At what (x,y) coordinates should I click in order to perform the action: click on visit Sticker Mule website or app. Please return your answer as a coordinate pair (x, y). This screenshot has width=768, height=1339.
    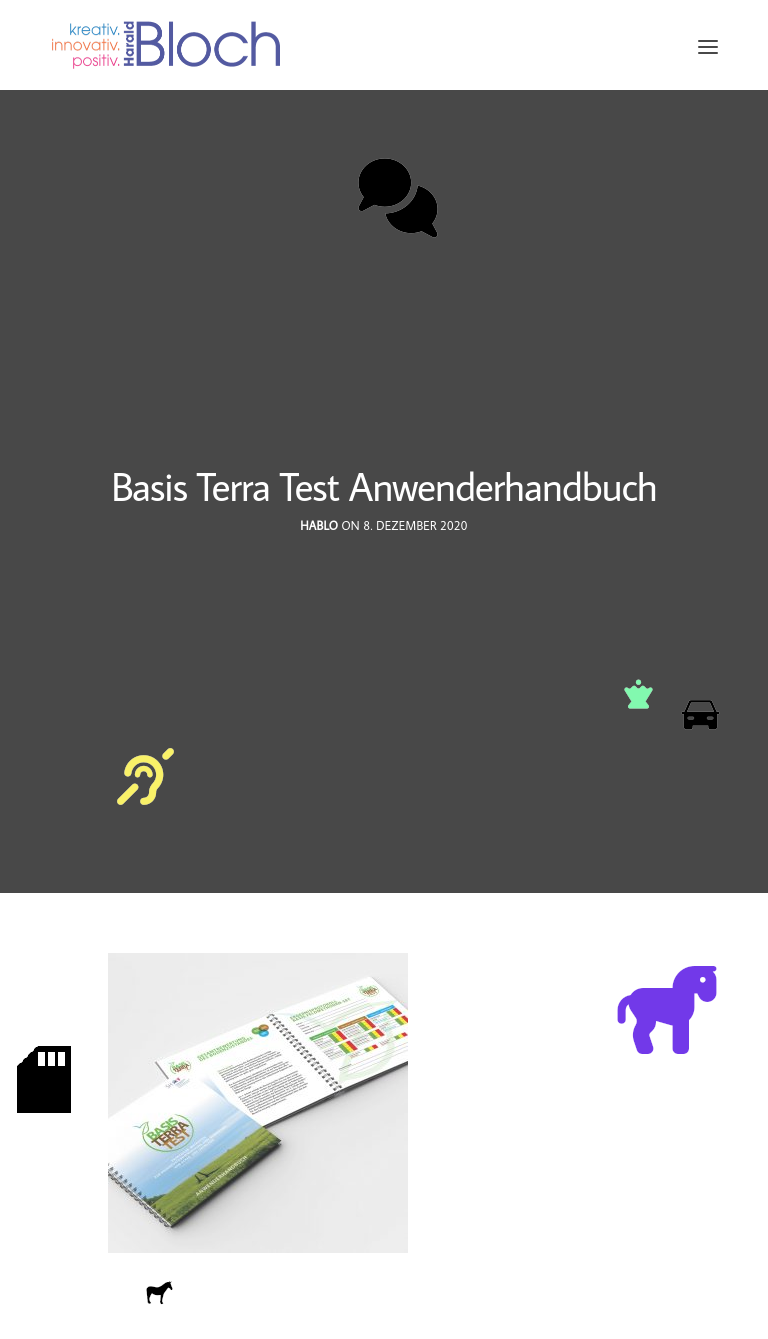
    Looking at the image, I should click on (159, 1292).